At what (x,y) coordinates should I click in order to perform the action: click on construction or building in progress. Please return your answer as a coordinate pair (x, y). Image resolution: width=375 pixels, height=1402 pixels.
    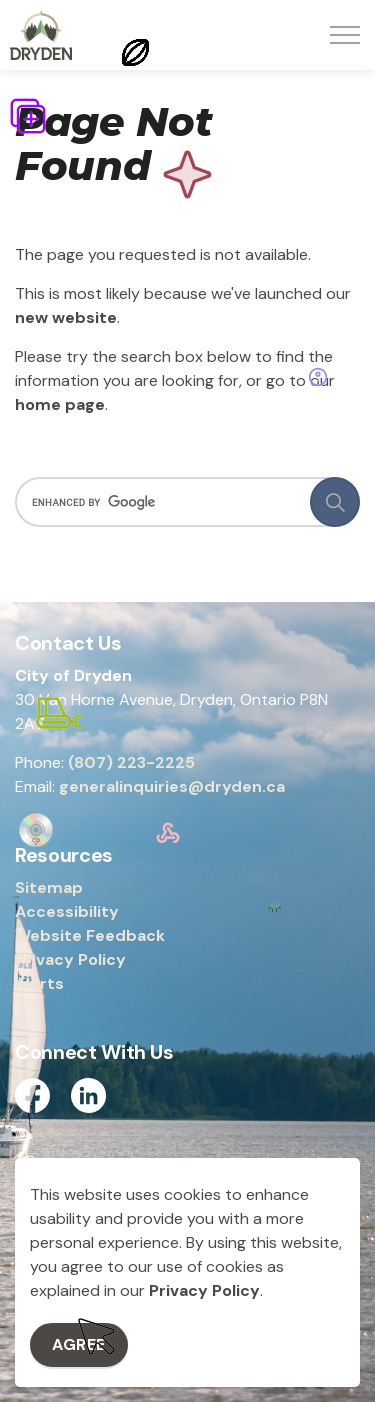
    Looking at the image, I should click on (59, 713).